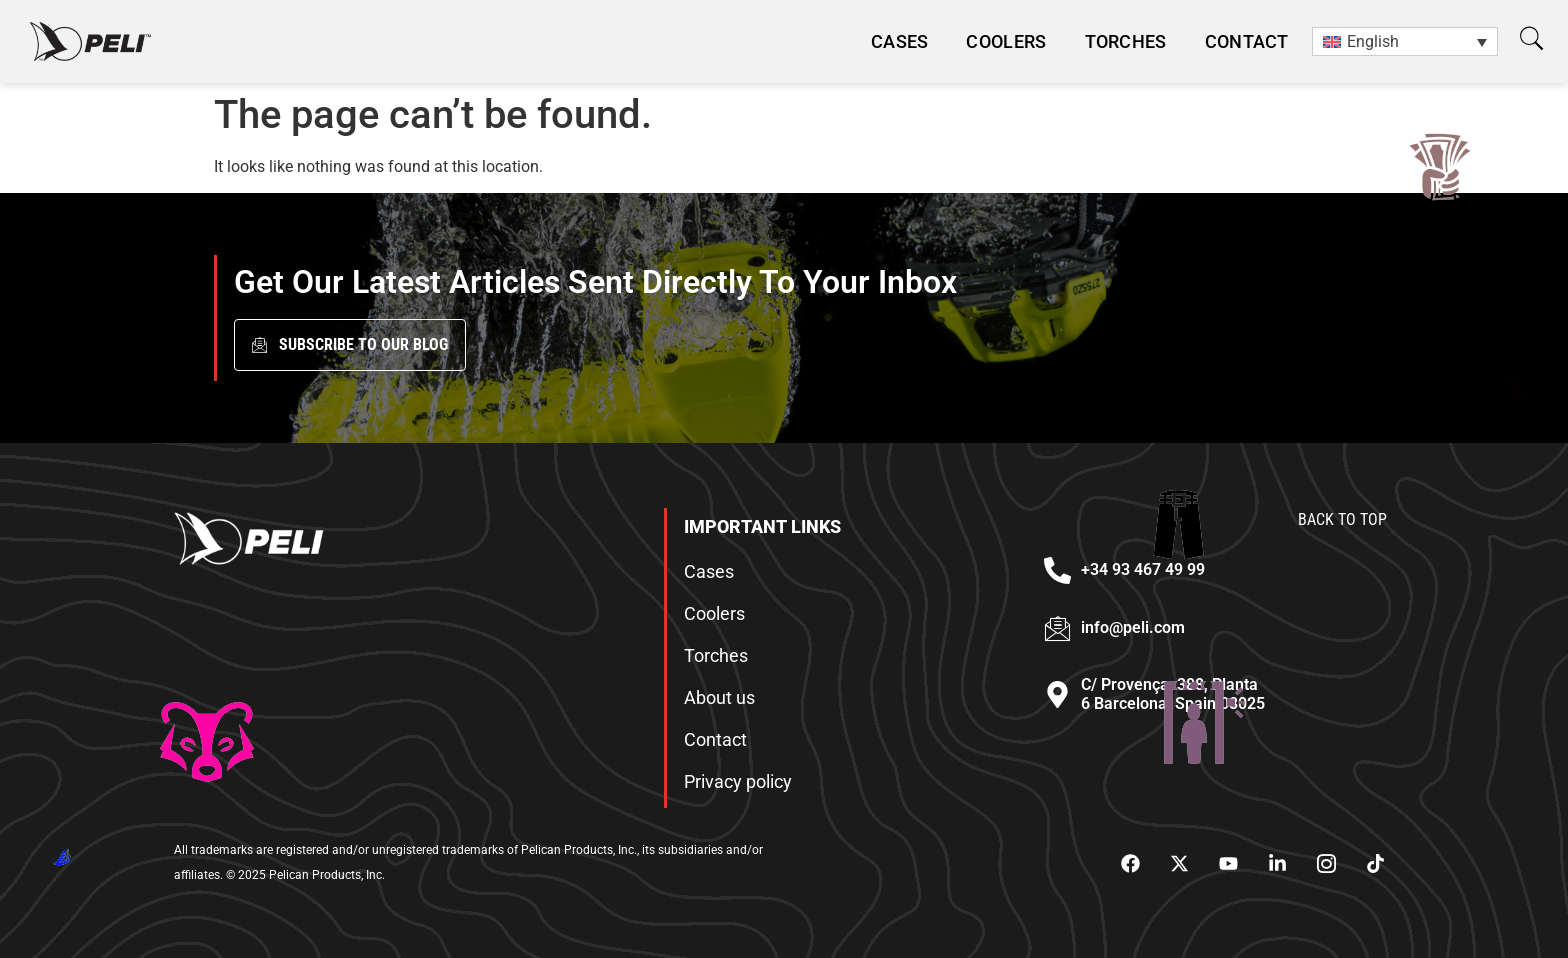 Image resolution: width=1568 pixels, height=958 pixels. Describe the element at coordinates (61, 857) in the screenshot. I see `indicates autumn or seasonal theme` at that location.